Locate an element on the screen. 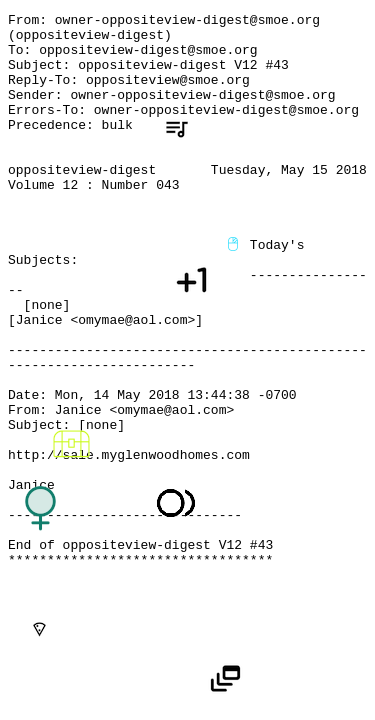 The image size is (375, 720). view music queue or playlist is located at coordinates (176, 128).